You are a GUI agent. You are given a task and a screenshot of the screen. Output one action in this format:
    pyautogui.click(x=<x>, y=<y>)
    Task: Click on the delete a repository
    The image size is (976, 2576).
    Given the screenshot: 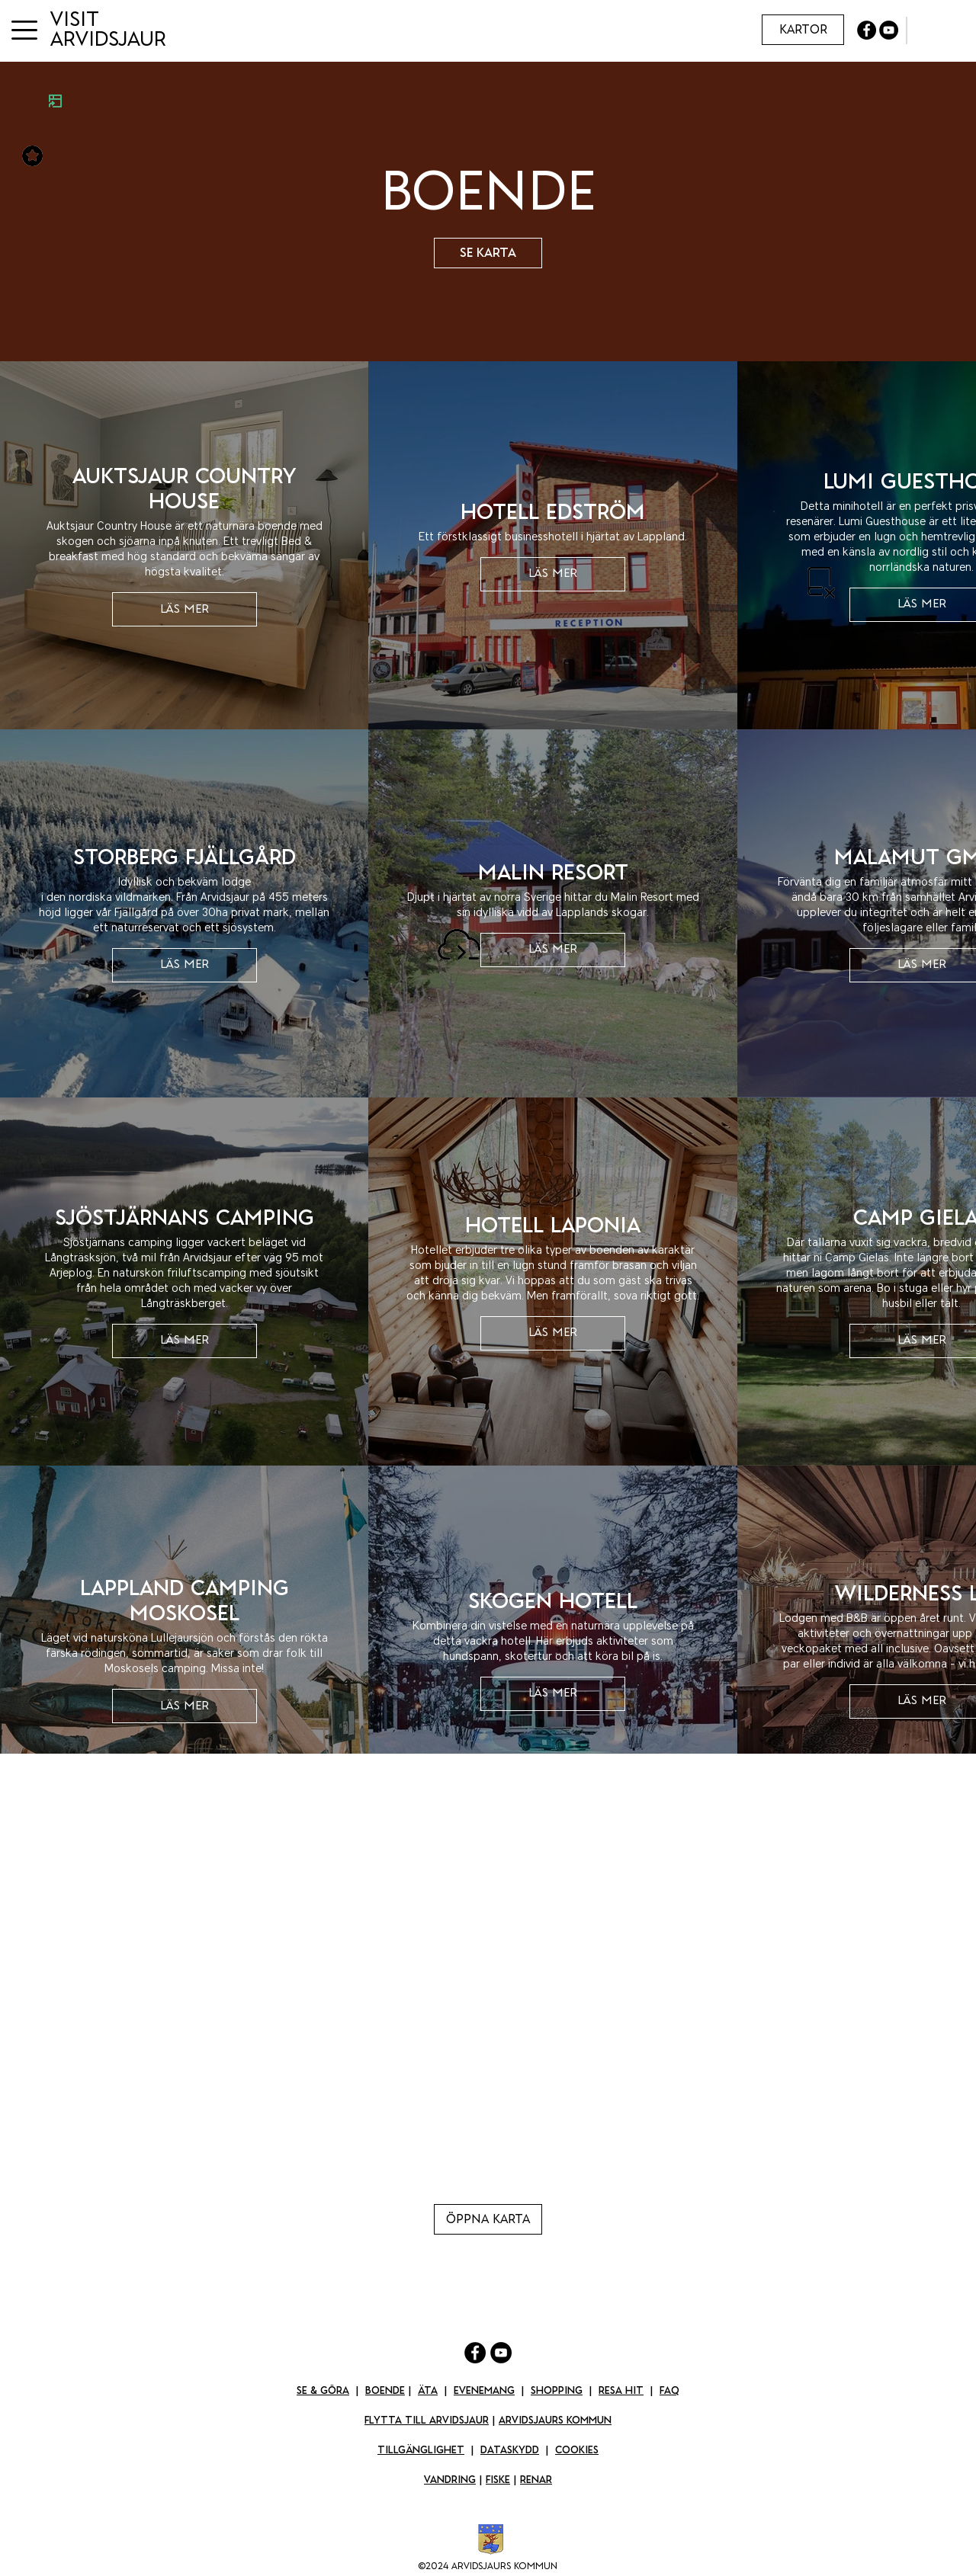 What is the action you would take?
    pyautogui.click(x=819, y=582)
    